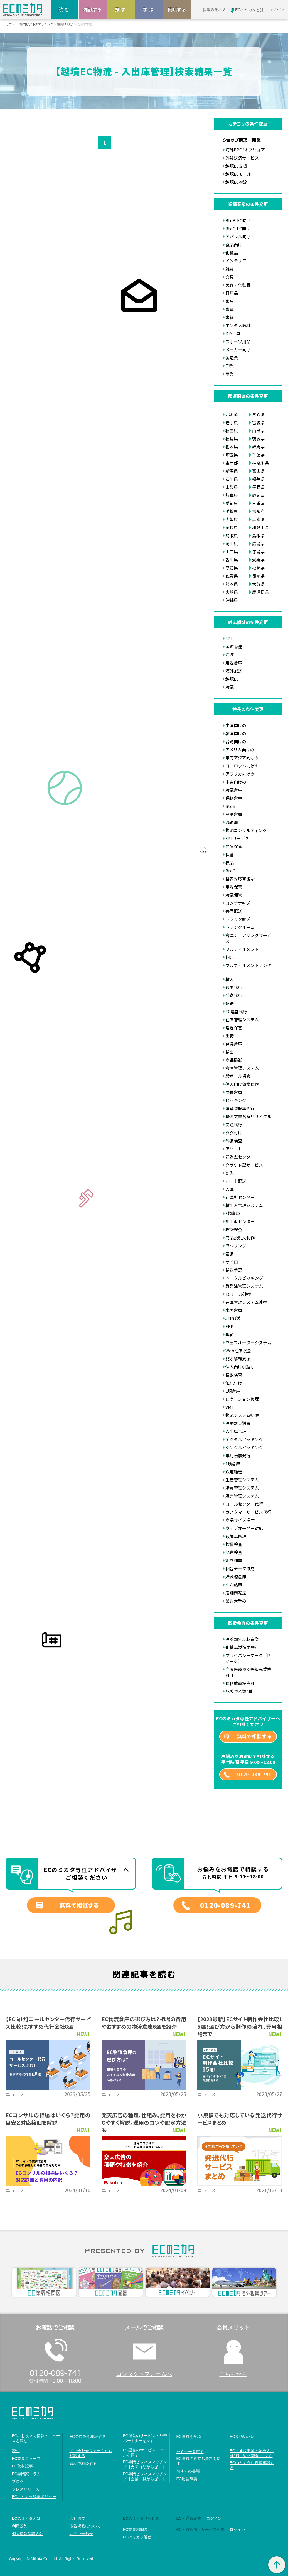  I want to click on access music or audio library, so click(122, 1922).